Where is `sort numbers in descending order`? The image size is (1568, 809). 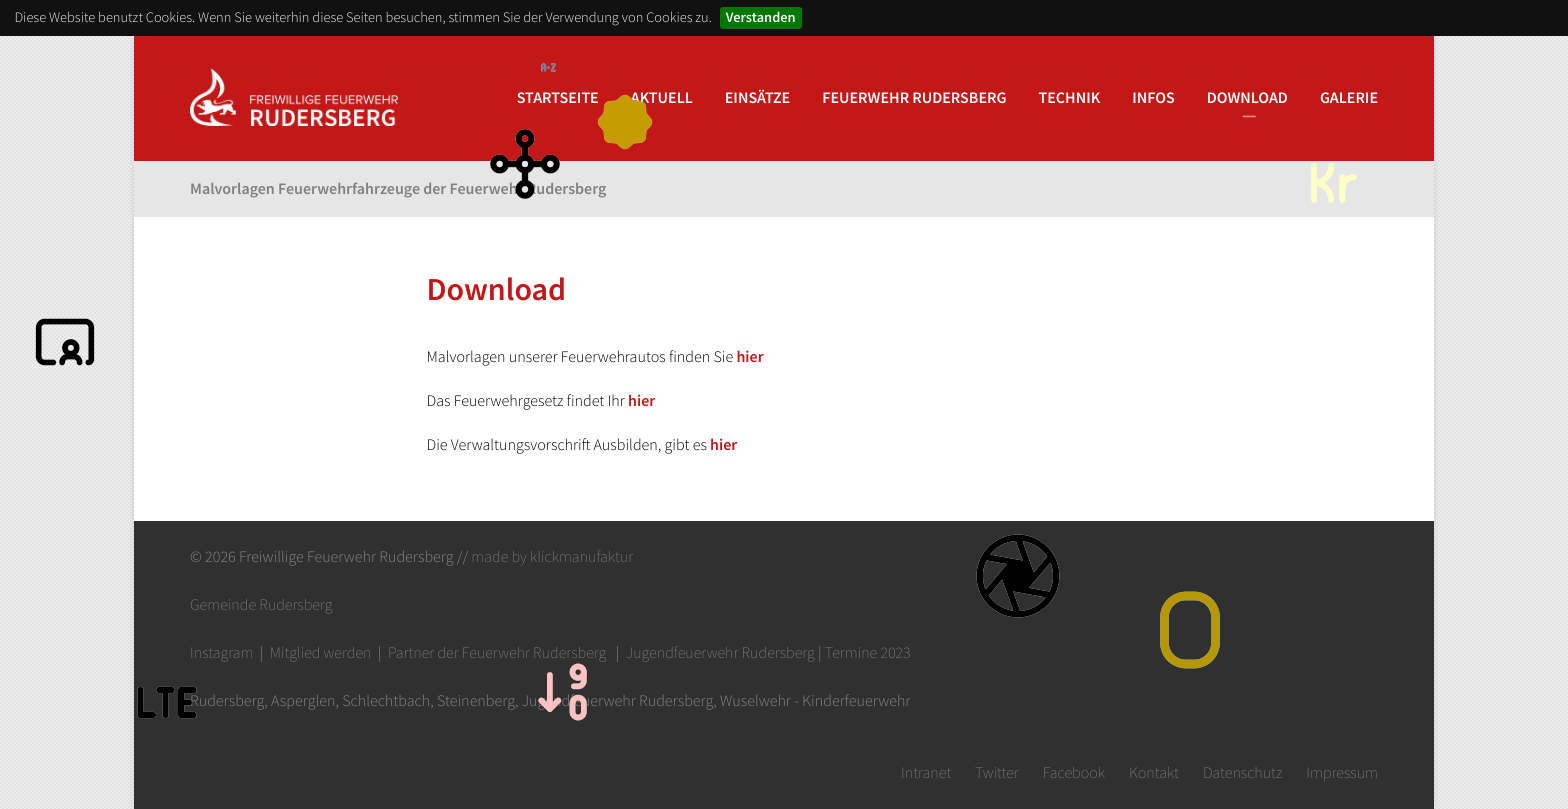
sort numbers in descending order is located at coordinates (564, 692).